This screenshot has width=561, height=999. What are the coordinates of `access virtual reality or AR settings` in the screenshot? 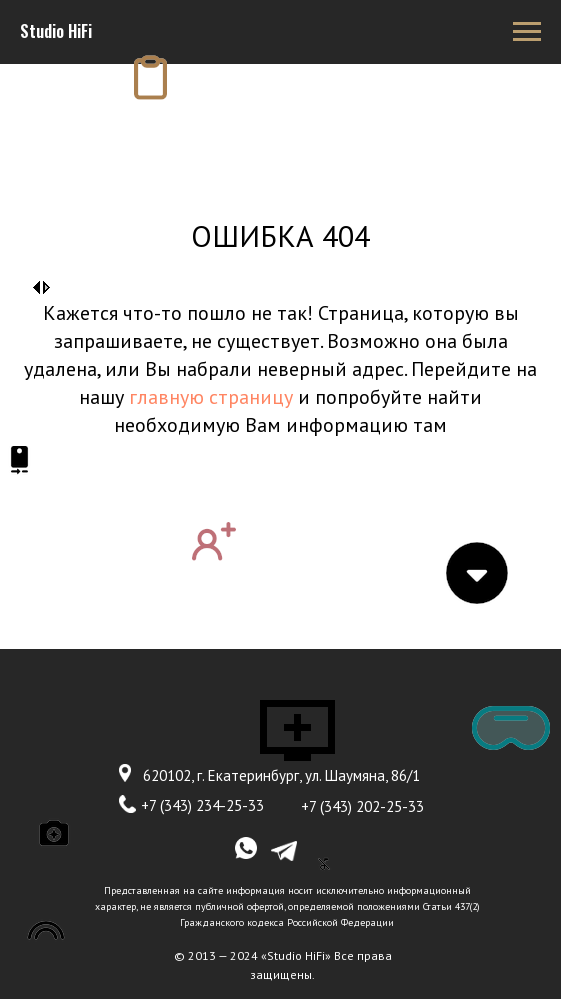 It's located at (511, 728).